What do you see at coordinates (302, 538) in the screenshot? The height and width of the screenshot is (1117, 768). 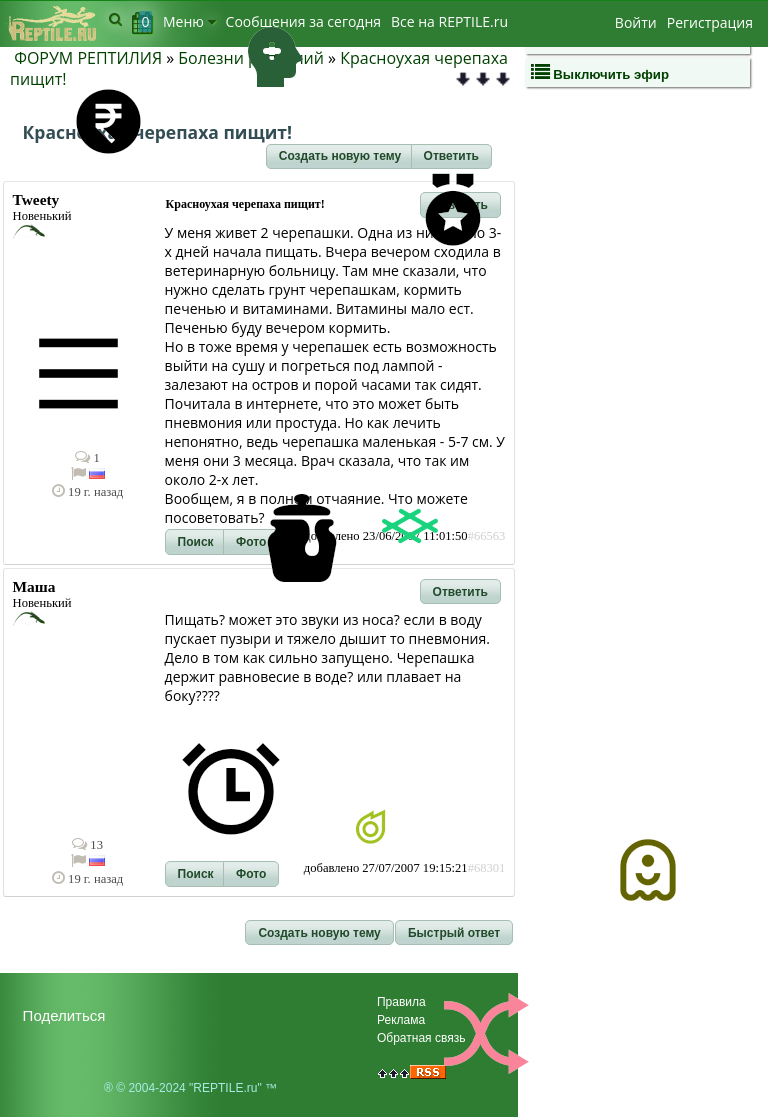 I see `iconjar app logo` at bounding box center [302, 538].